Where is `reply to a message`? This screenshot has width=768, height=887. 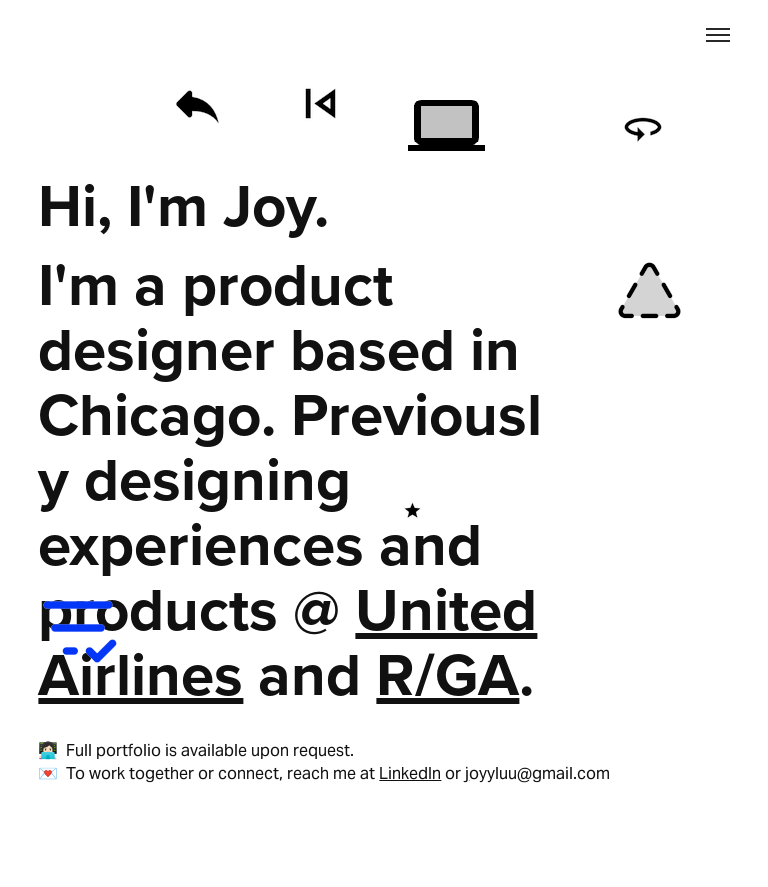
reply to a message is located at coordinates (197, 104).